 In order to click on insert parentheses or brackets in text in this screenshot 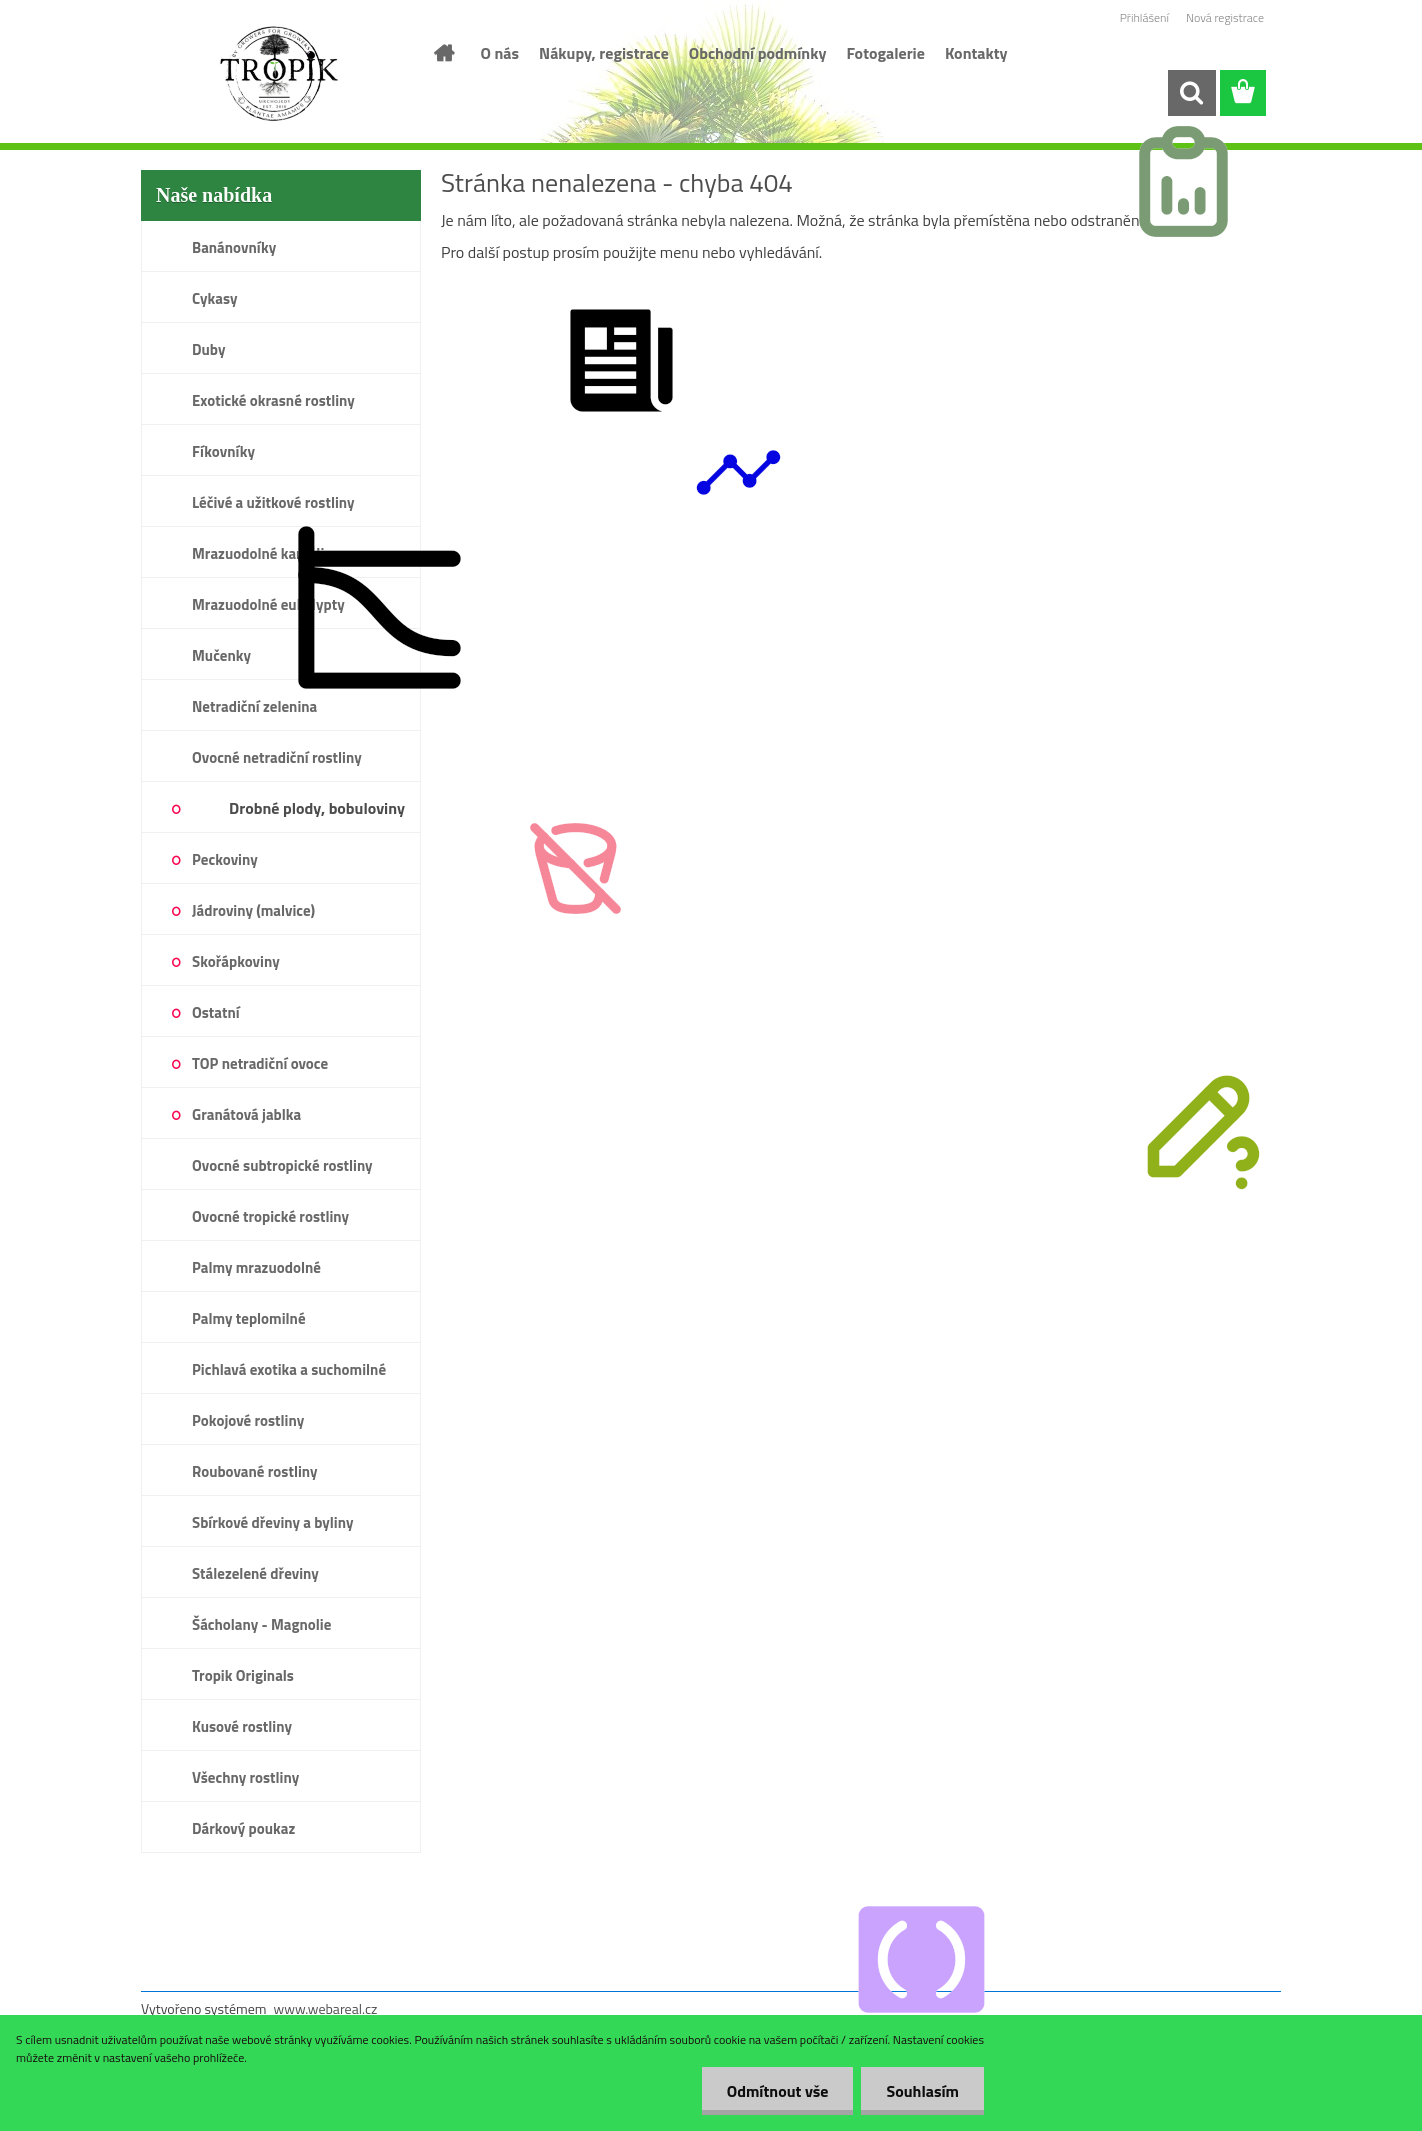, I will do `click(921, 1959)`.